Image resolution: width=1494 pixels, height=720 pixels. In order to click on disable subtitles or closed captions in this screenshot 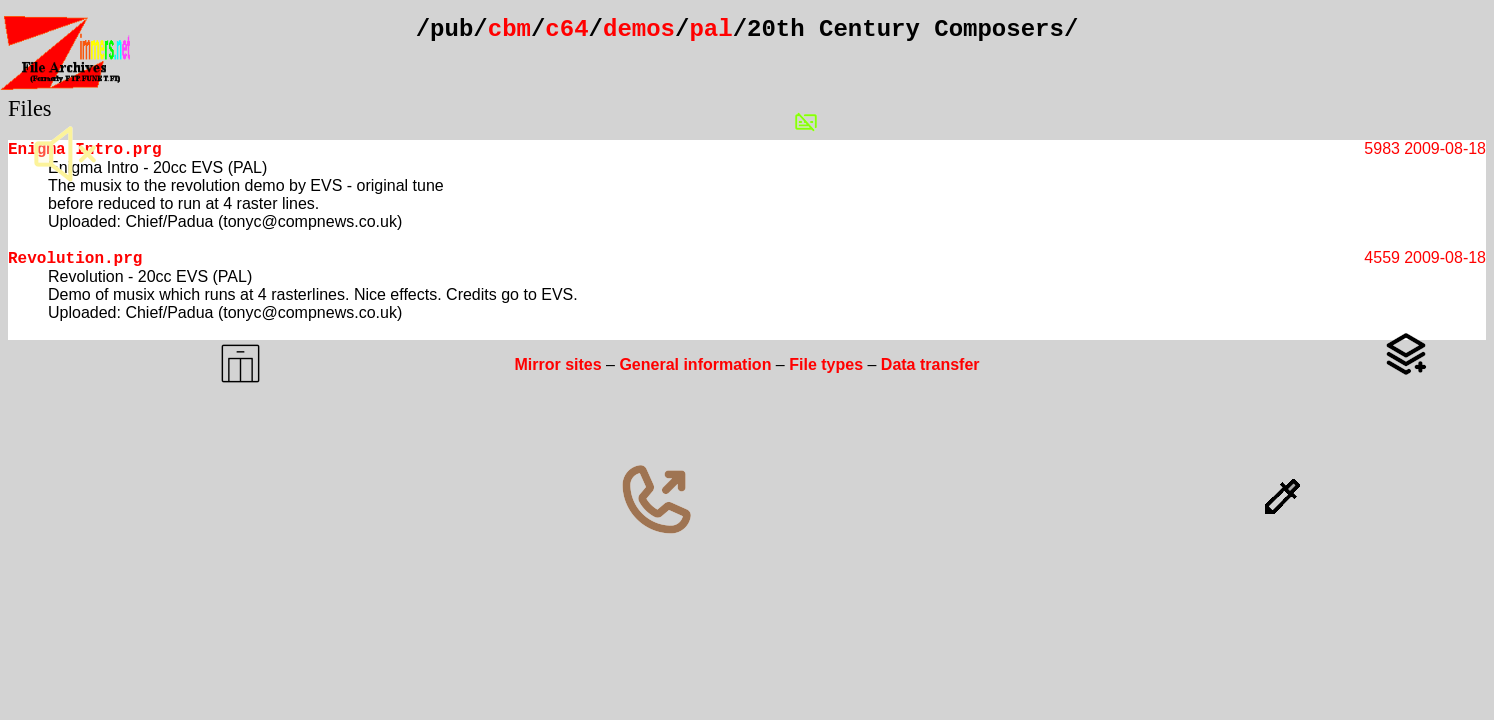, I will do `click(806, 122)`.